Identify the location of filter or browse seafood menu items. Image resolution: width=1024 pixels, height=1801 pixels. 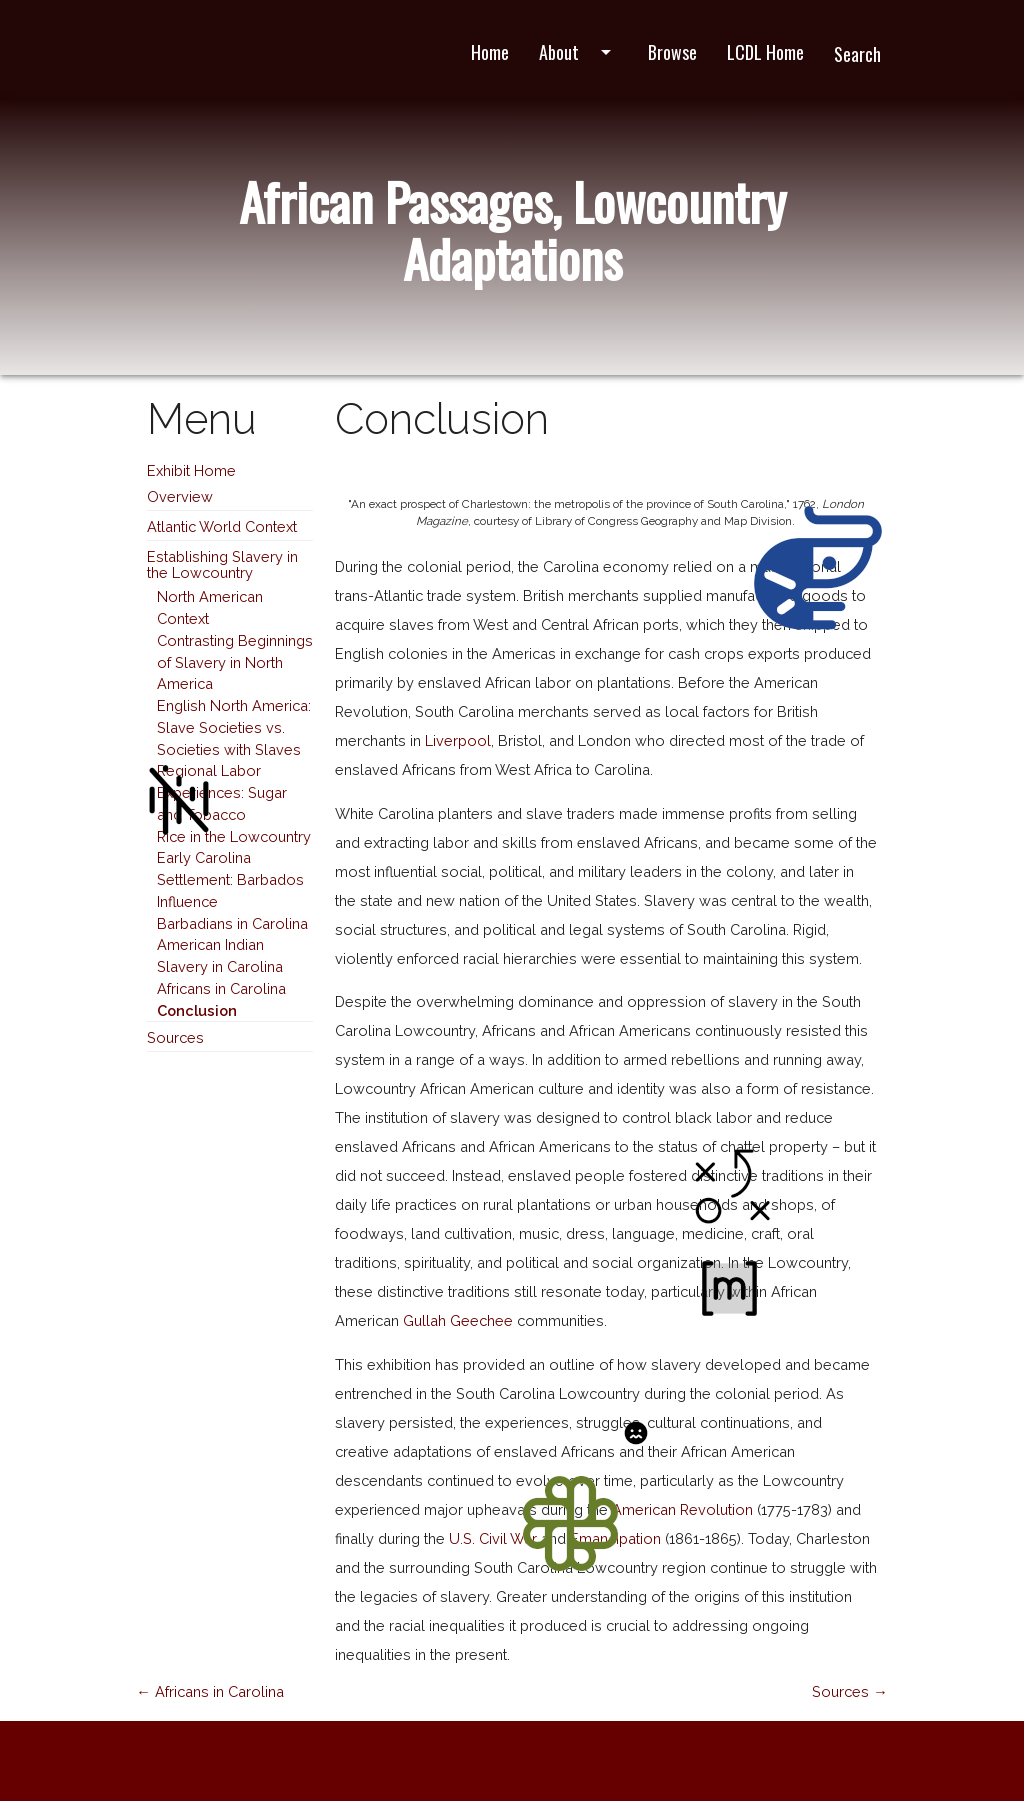
(818, 570).